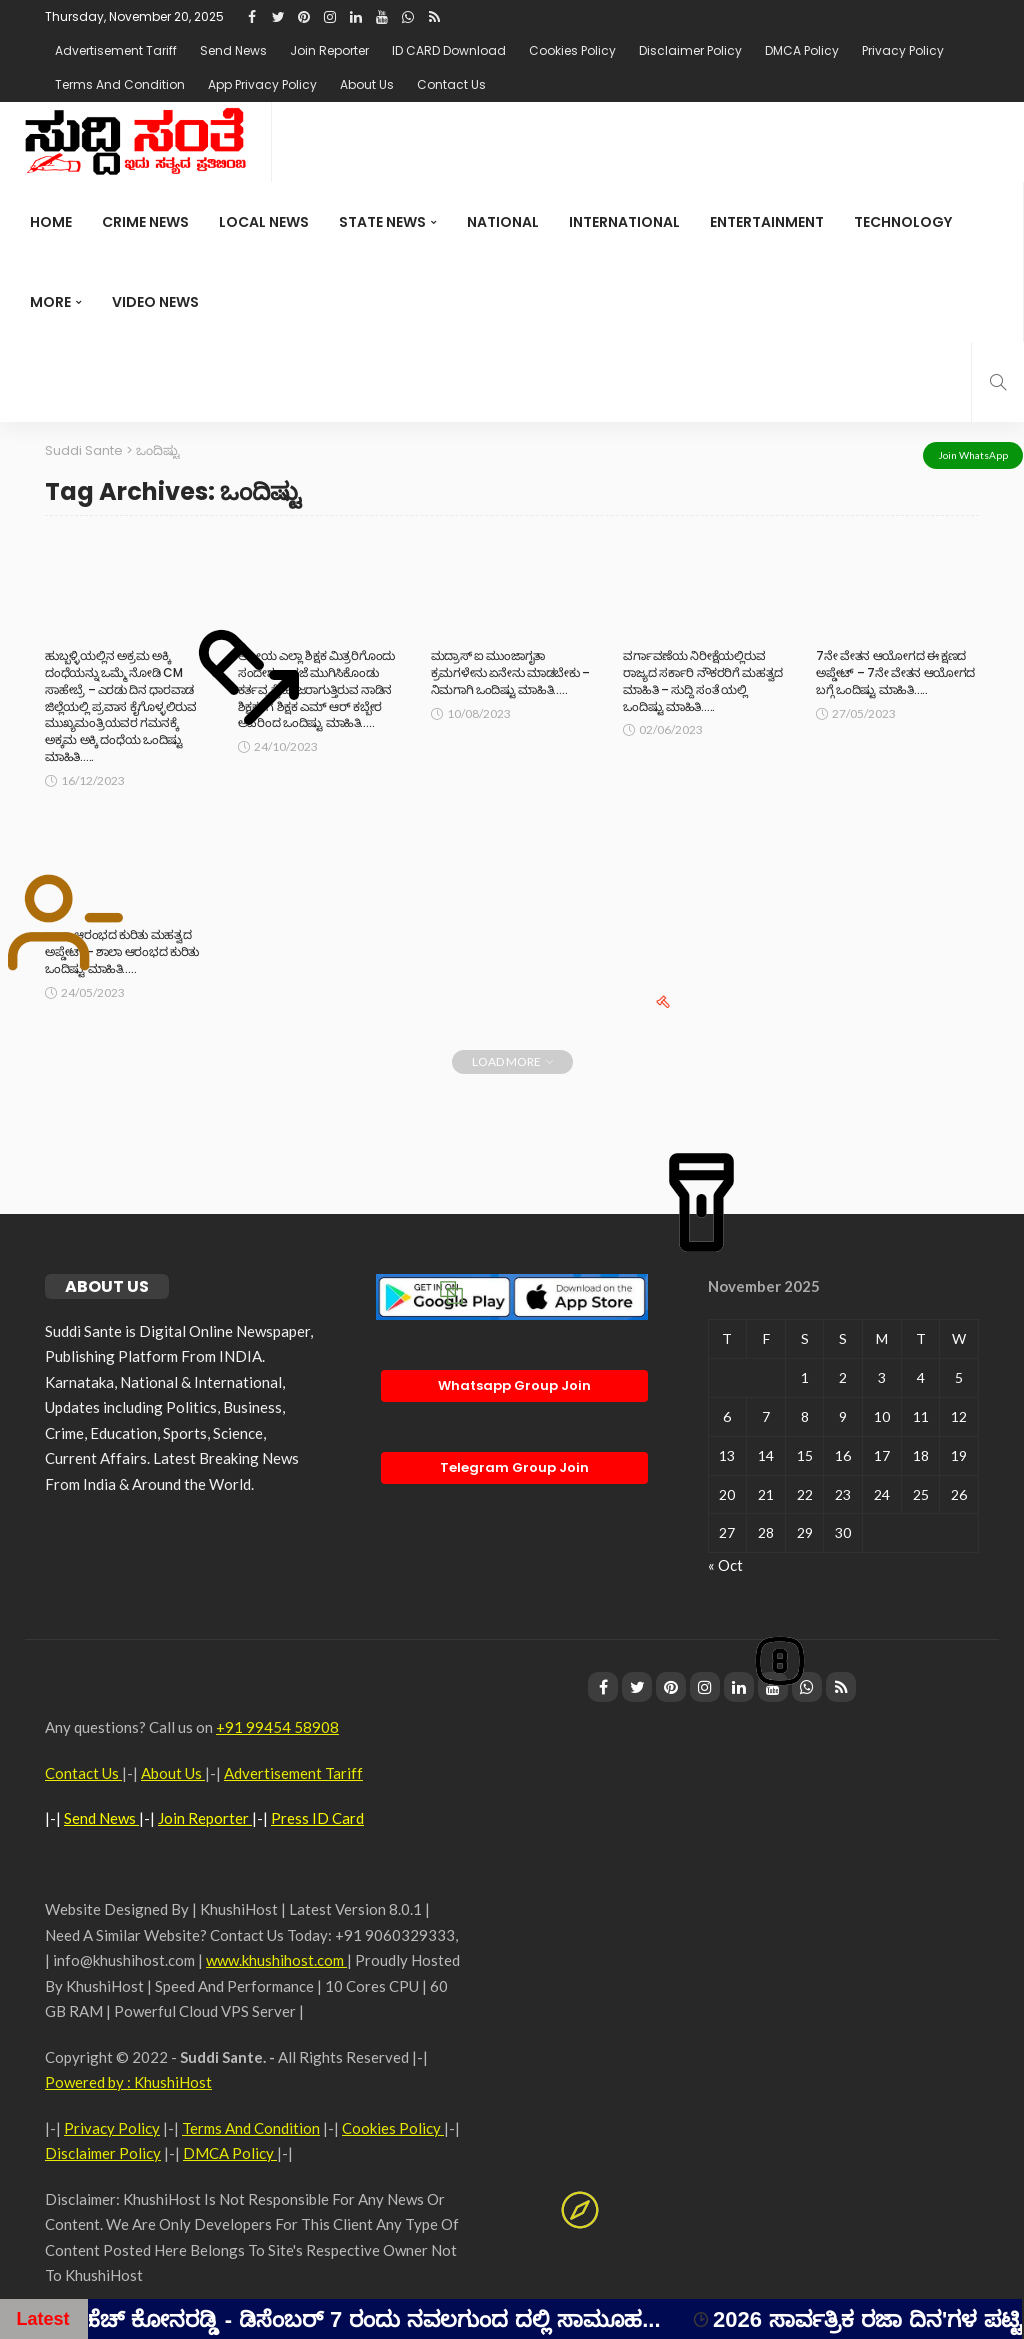 Image resolution: width=1024 pixels, height=2339 pixels. I want to click on access crafting or woodcutting tools, so click(663, 1002).